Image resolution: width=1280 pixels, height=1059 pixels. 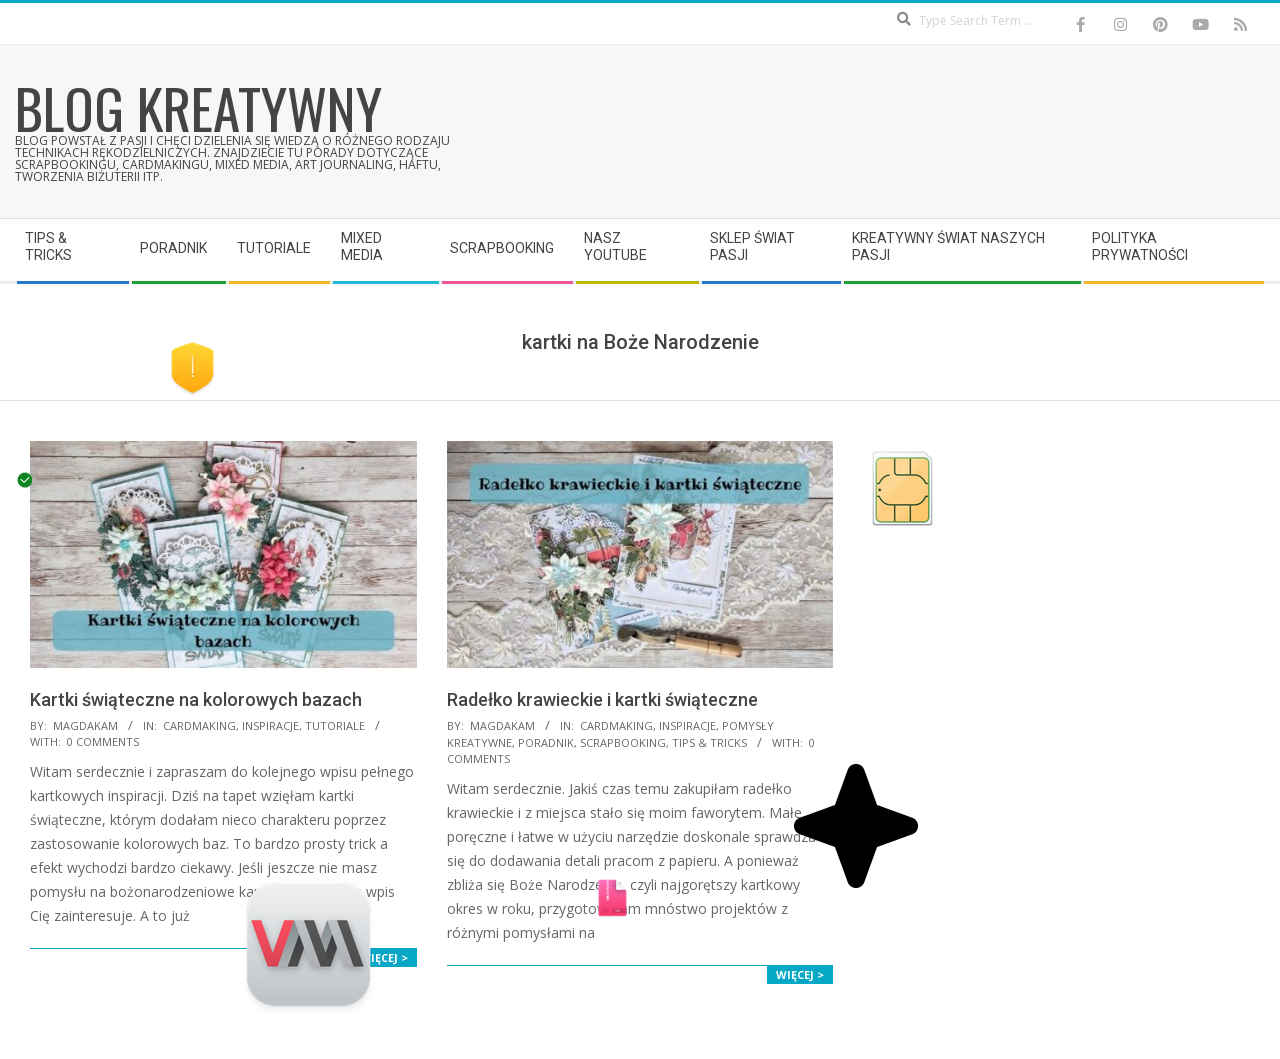 I want to click on a virtualbox virtual disk image file, so click(x=612, y=898).